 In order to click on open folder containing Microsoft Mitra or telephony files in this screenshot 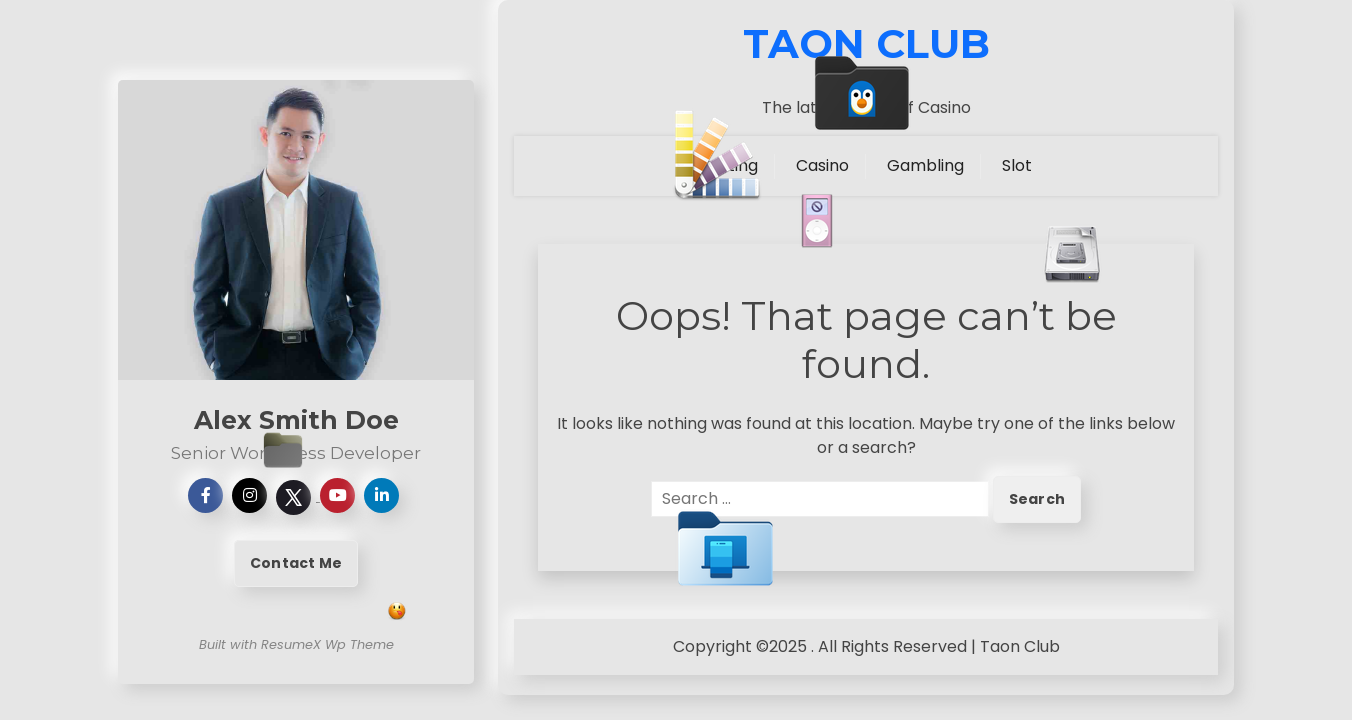, I will do `click(725, 551)`.